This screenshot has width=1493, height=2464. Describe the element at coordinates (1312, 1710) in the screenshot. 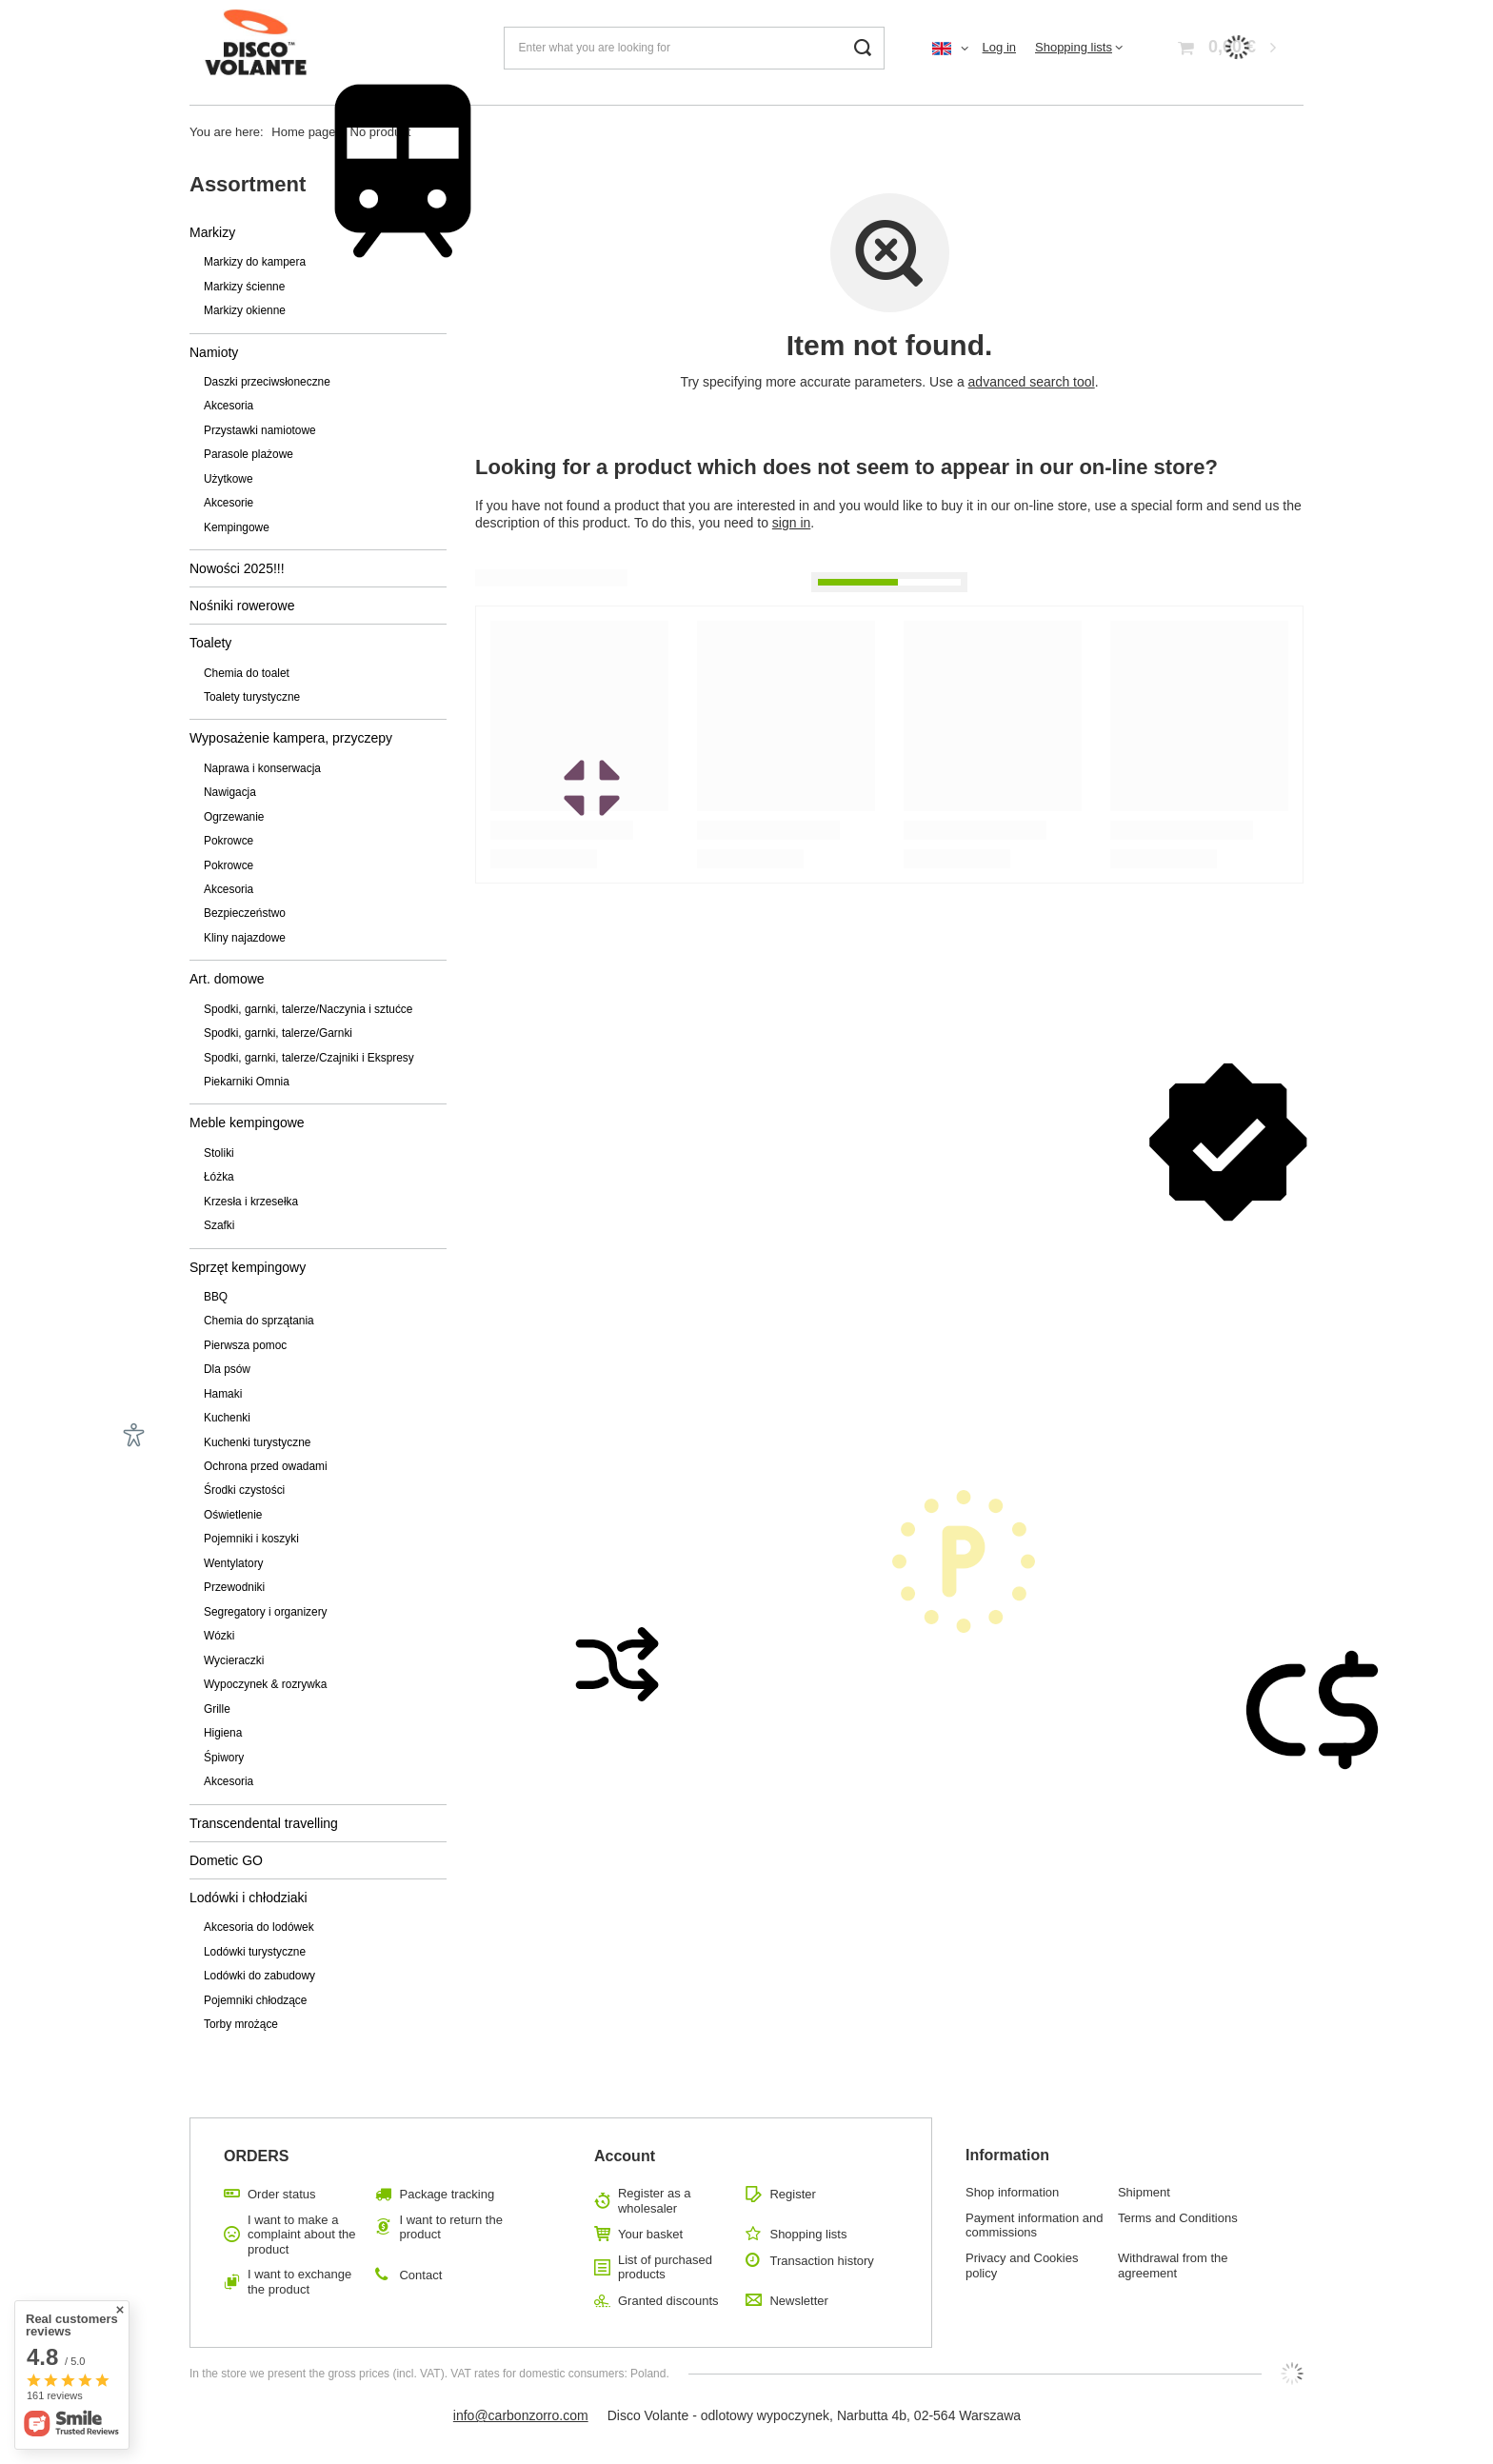

I see `indicates canadian dollar currency` at that location.